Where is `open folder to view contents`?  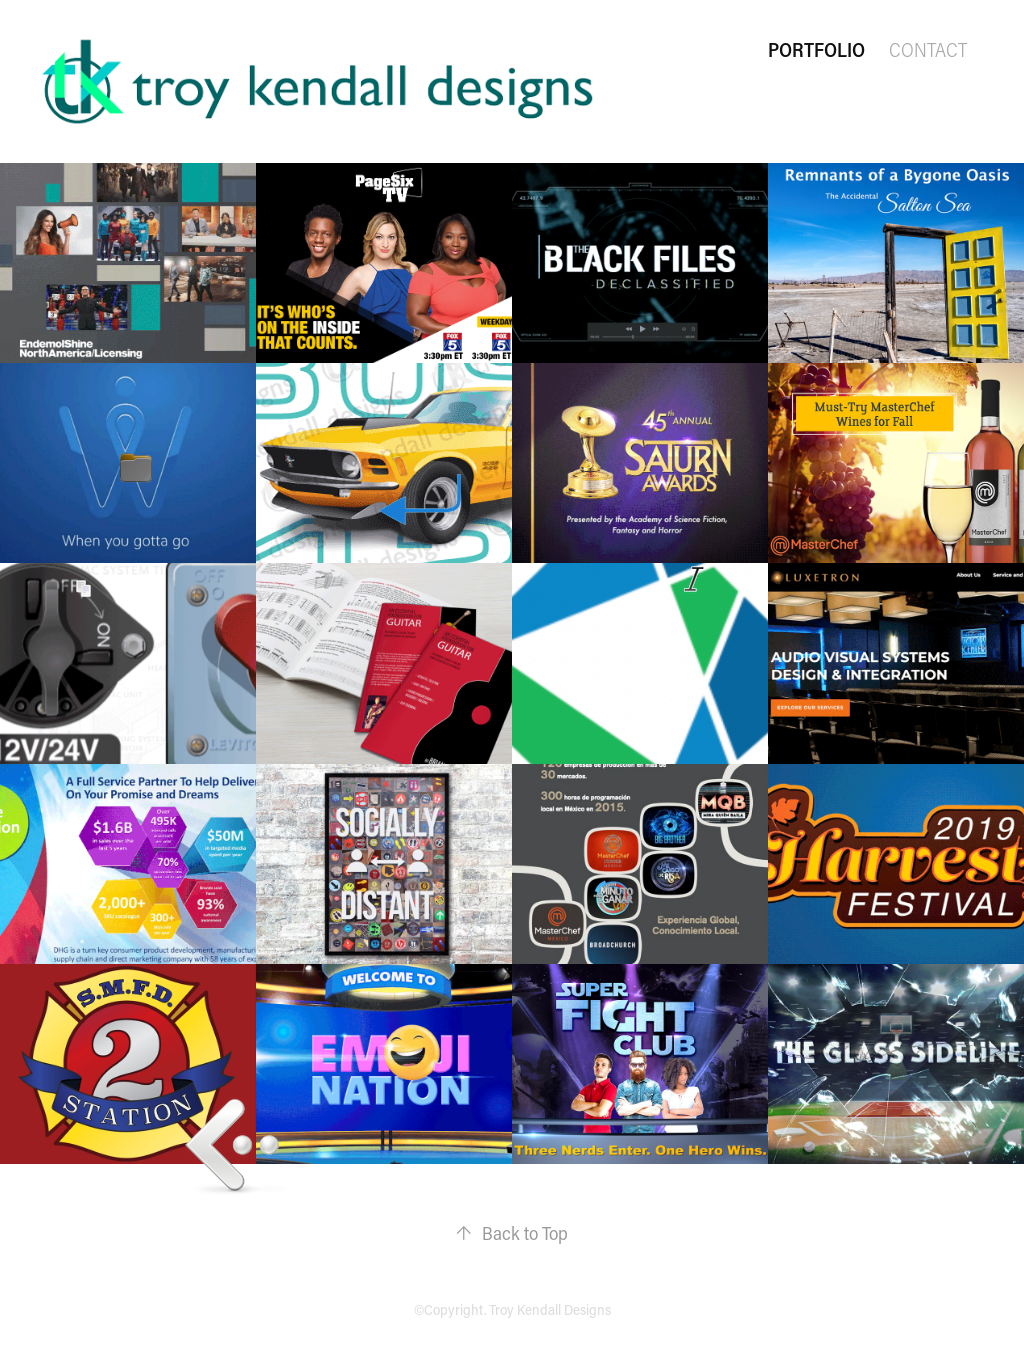 open folder to view contents is located at coordinates (136, 467).